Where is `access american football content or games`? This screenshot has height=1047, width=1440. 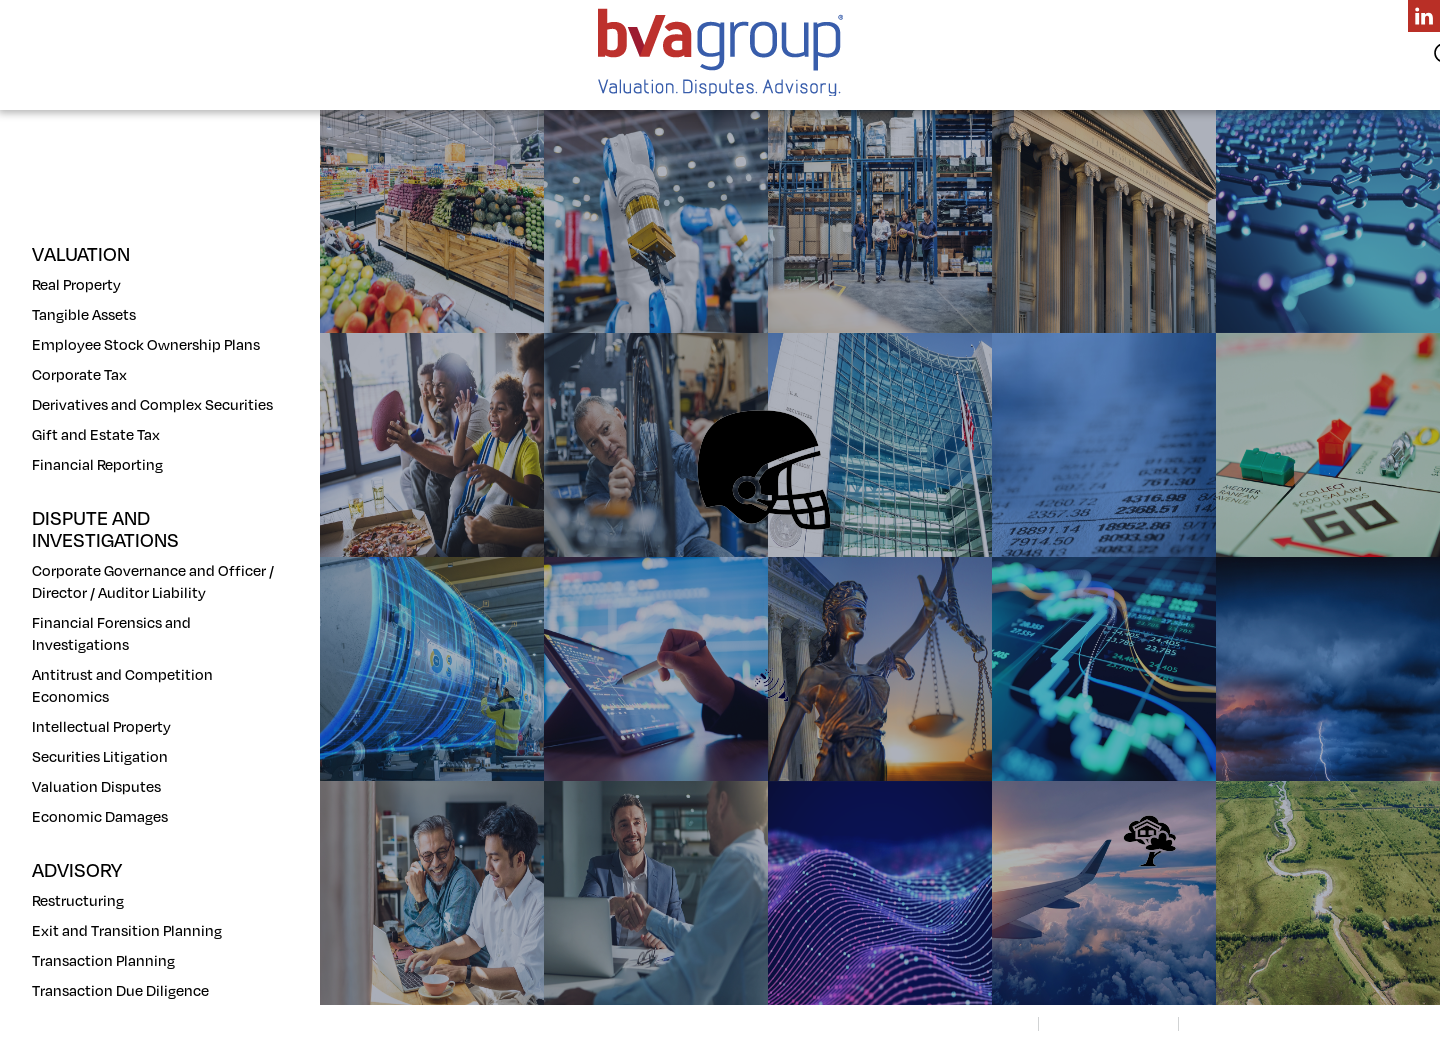
access american football content or games is located at coordinates (764, 470).